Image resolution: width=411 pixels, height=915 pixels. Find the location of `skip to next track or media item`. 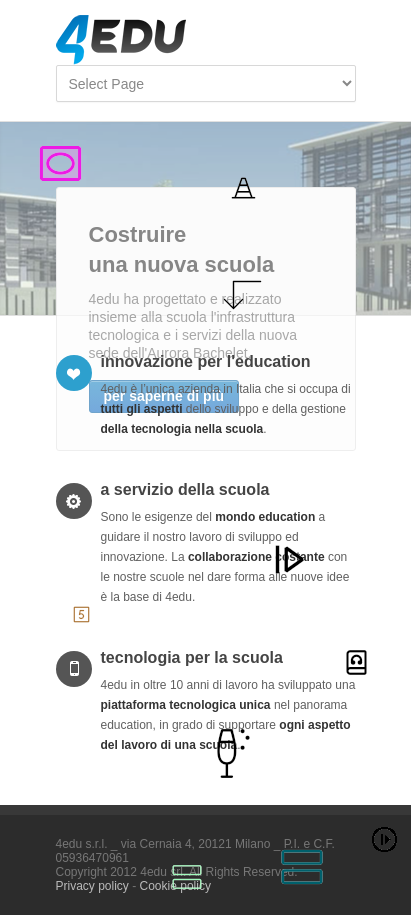

skip to next track or media item is located at coordinates (384, 839).